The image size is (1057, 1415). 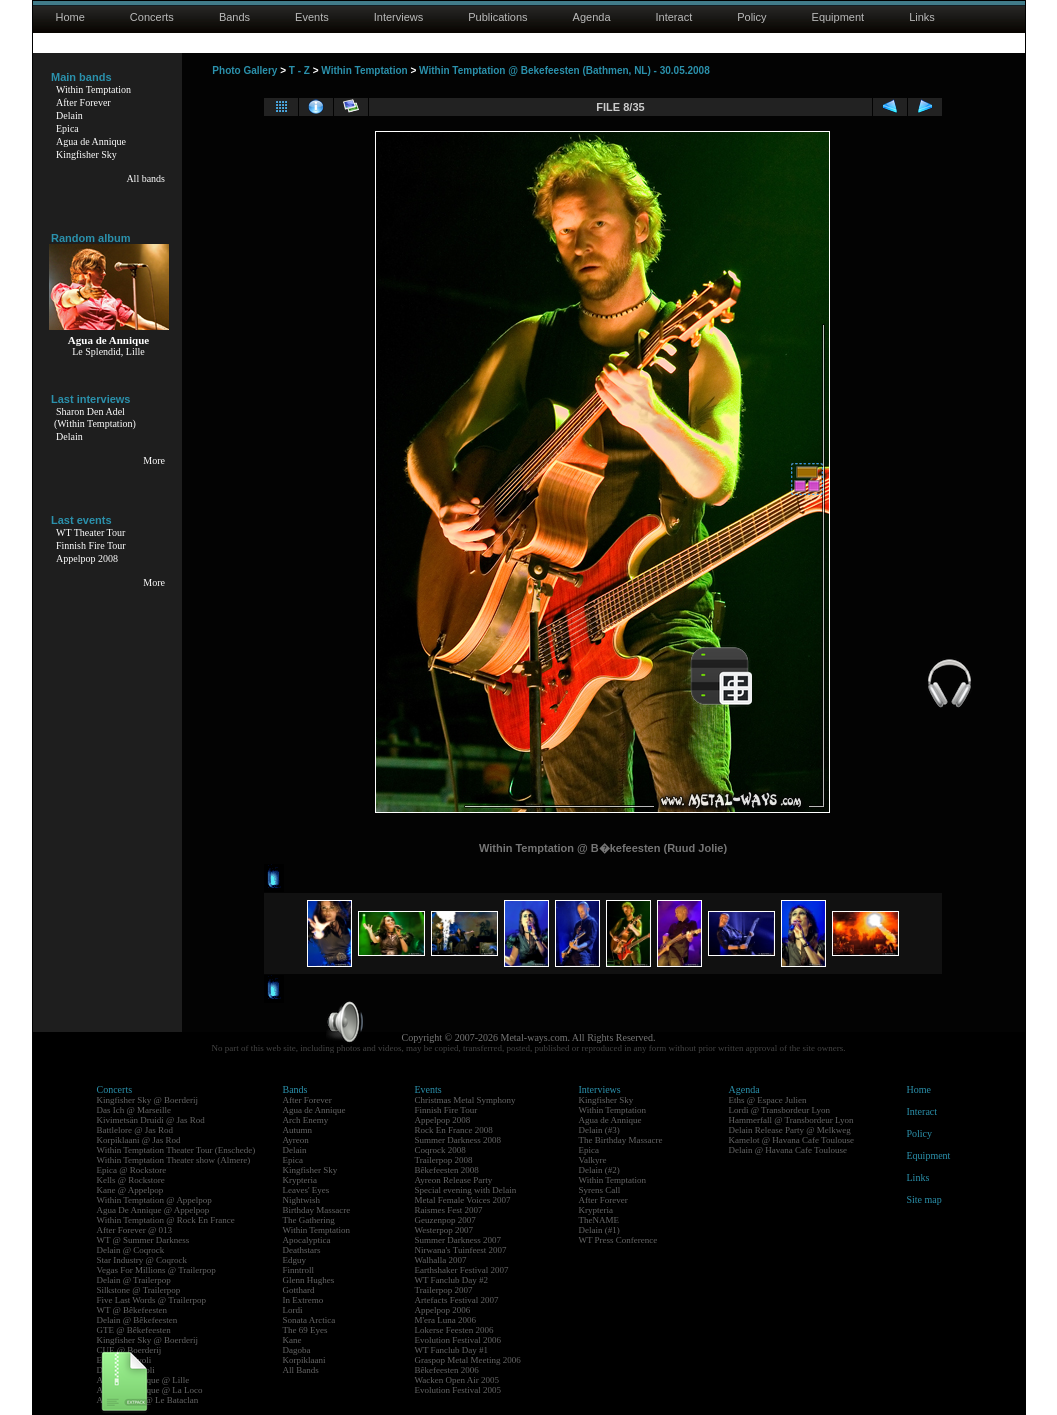 What do you see at coordinates (124, 1382) in the screenshot?
I see `virtualbox extension pack file` at bounding box center [124, 1382].